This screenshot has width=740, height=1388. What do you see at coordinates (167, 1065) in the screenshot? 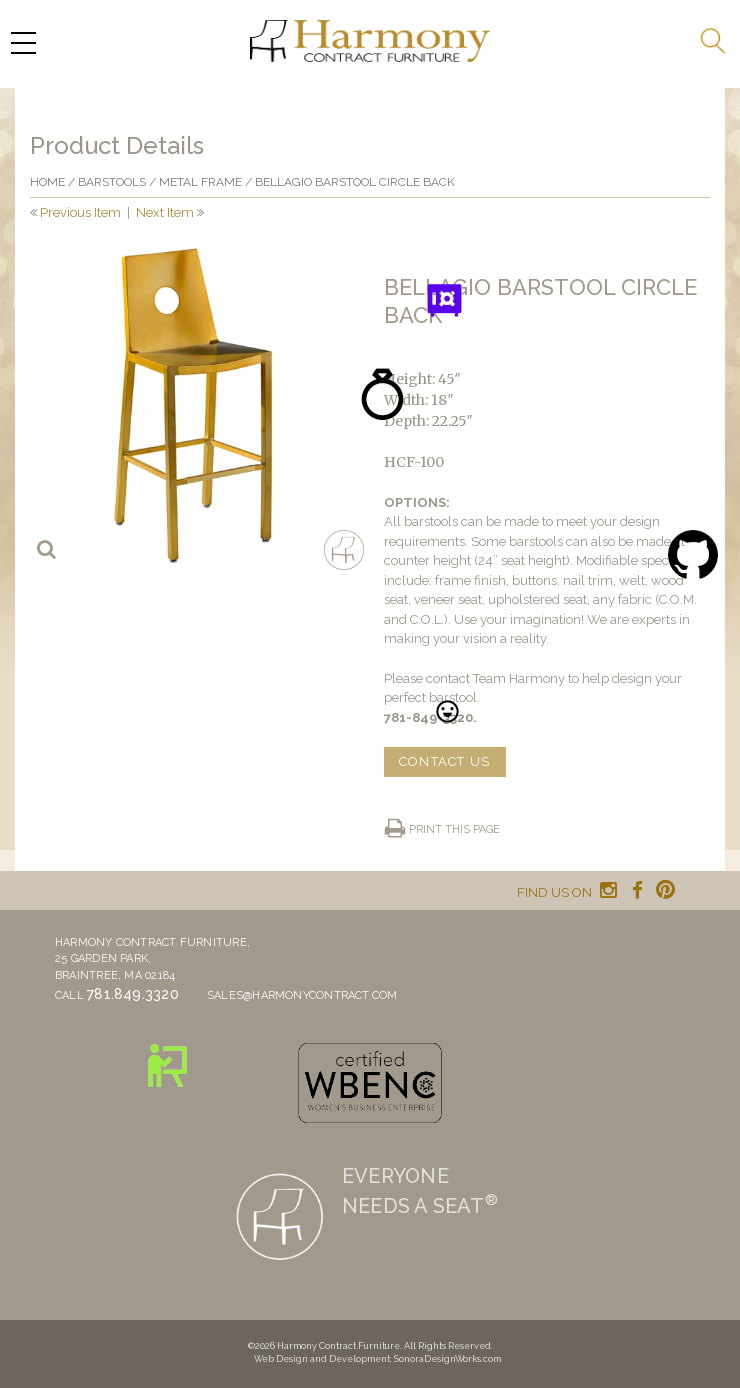
I see `start or view a presentation` at bounding box center [167, 1065].